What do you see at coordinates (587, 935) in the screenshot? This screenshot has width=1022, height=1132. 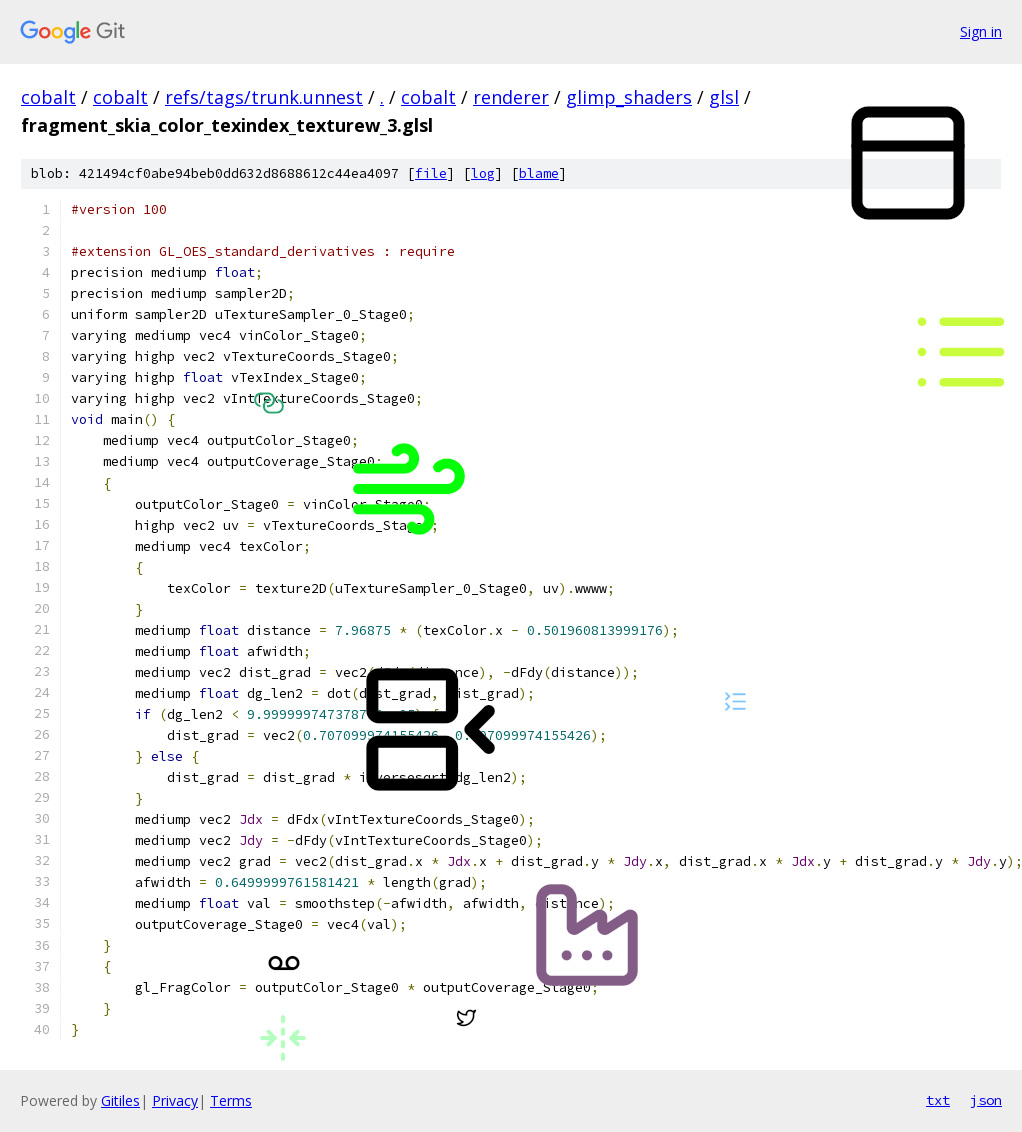 I see `view manufacturing or production settings` at bounding box center [587, 935].